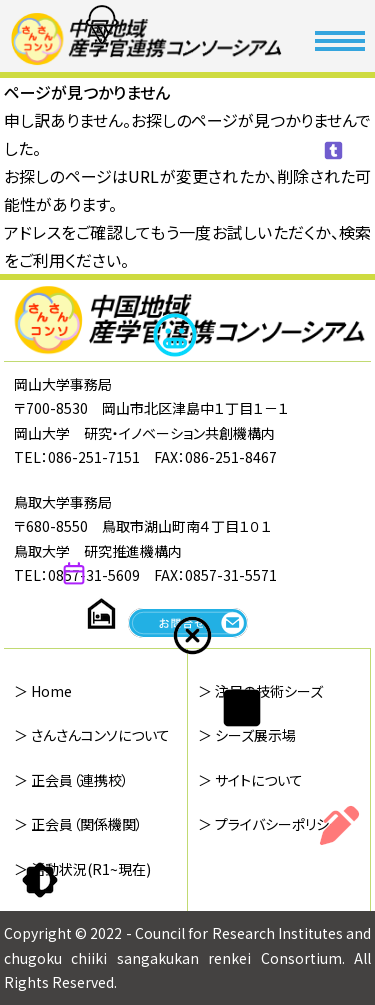 The image size is (375, 1005). What do you see at coordinates (101, 613) in the screenshot?
I see `find nearby overnight shelters or accommodations` at bounding box center [101, 613].